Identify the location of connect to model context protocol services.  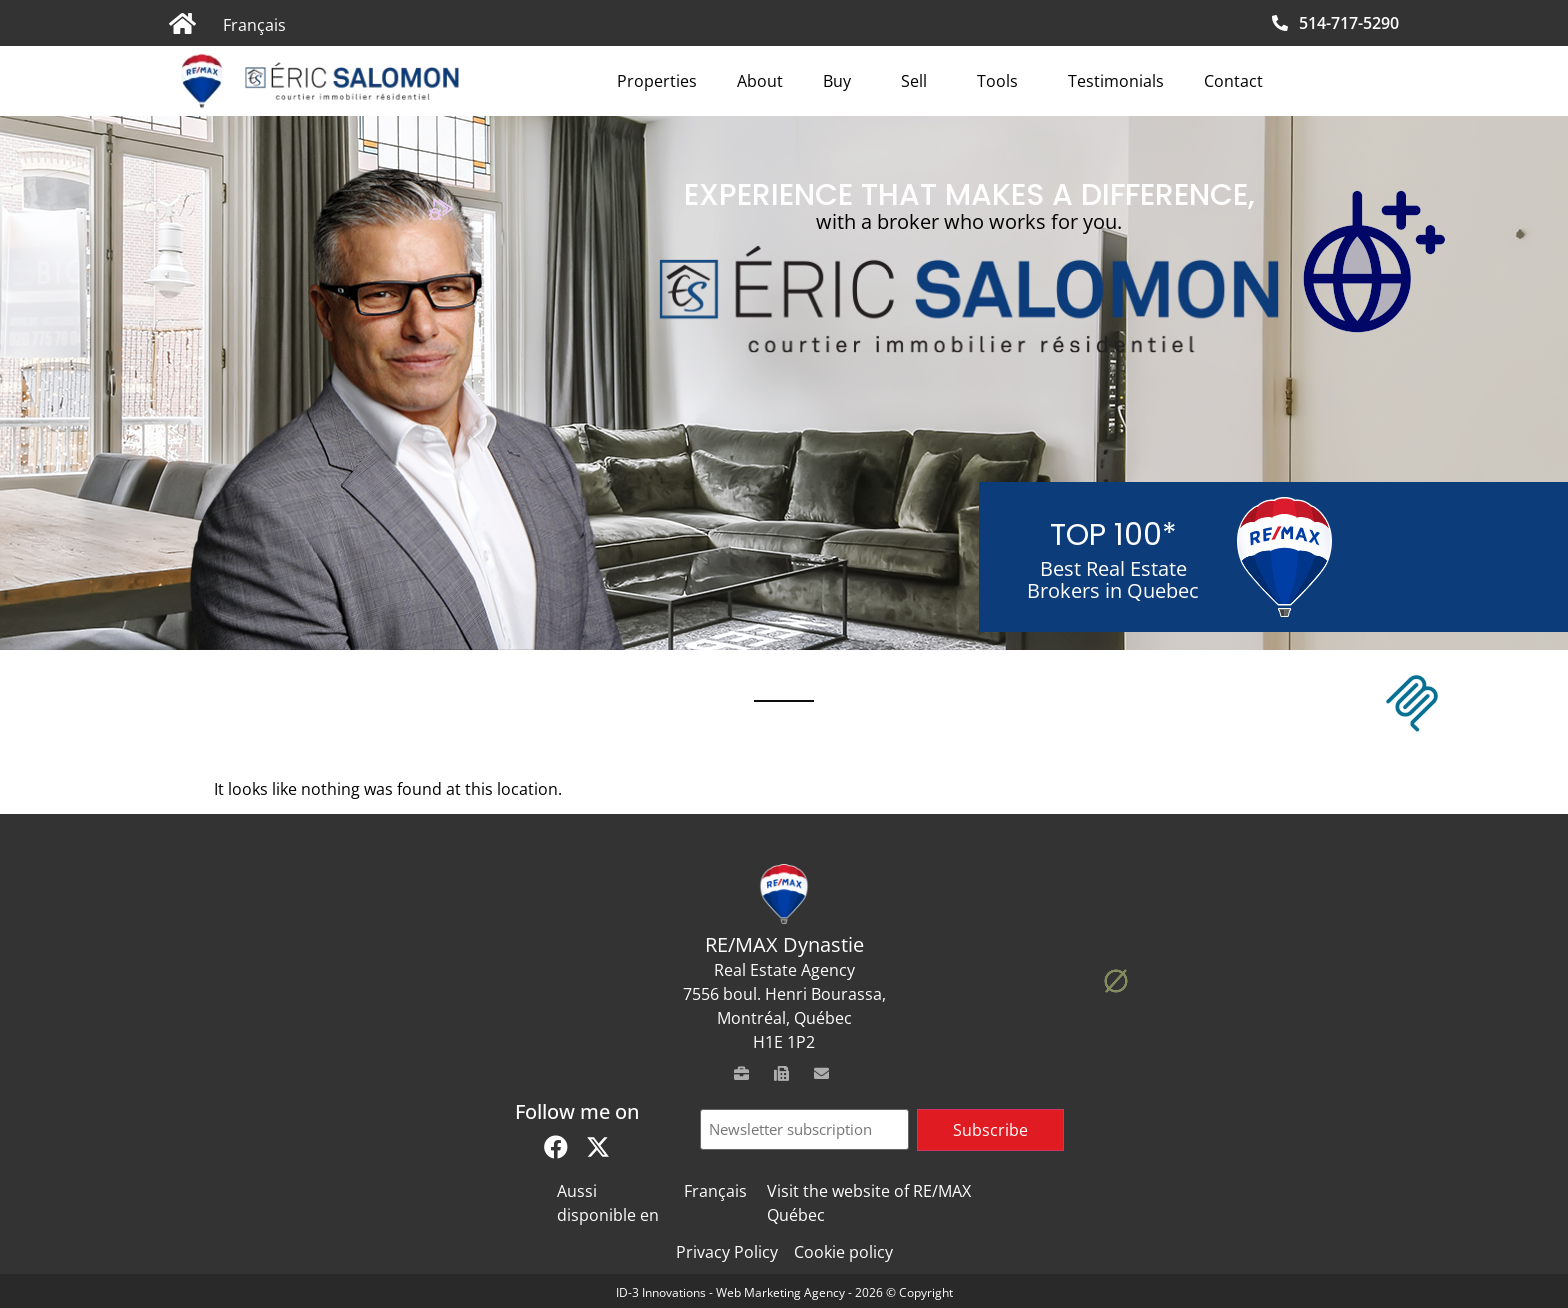
(1412, 703).